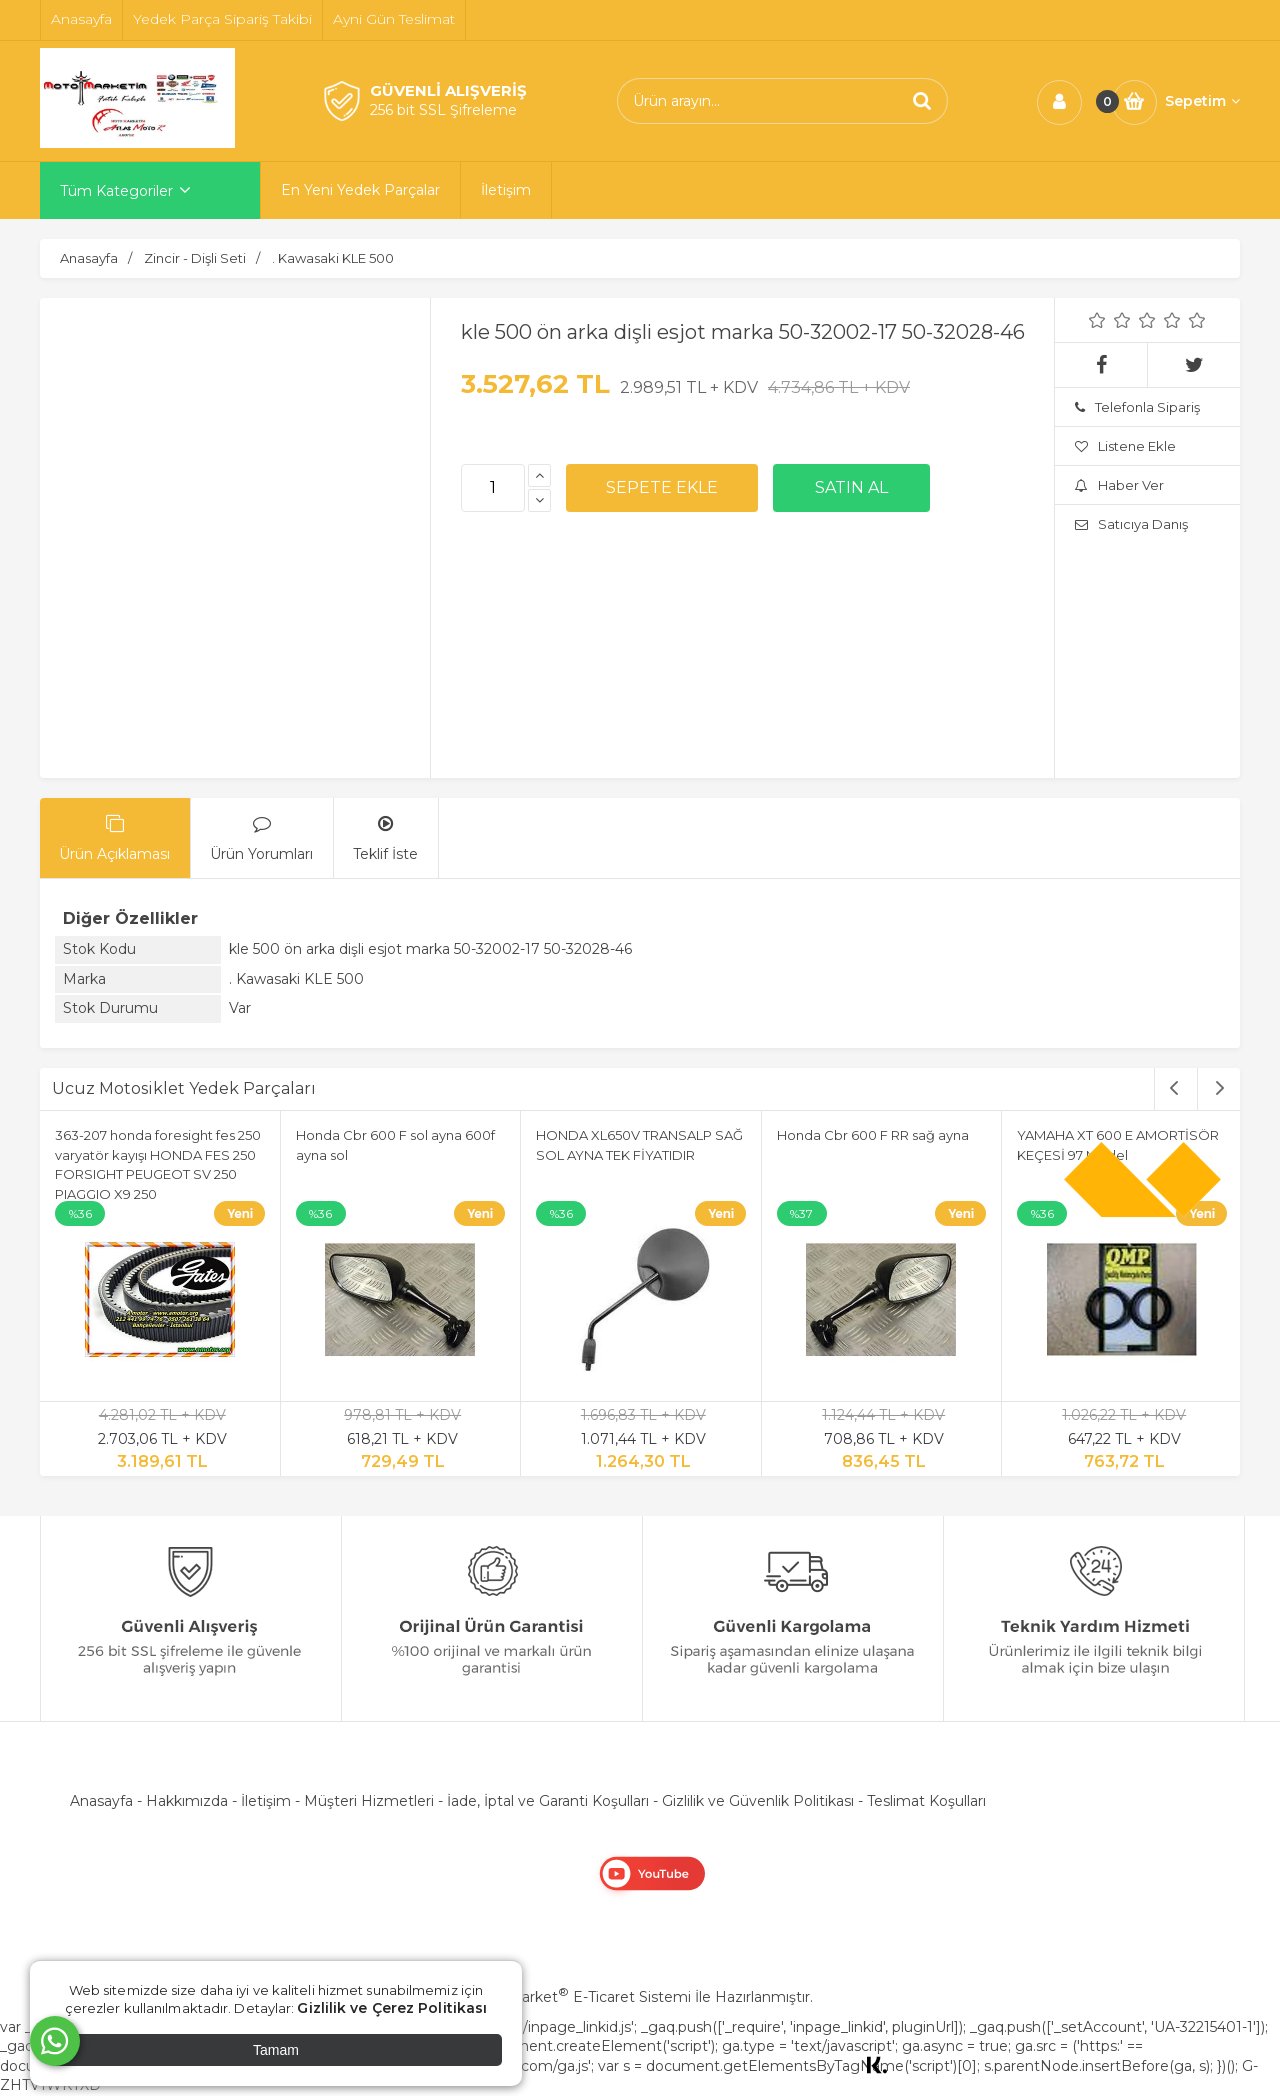 This screenshot has width=1280, height=2096. I want to click on Alpine.js framework logo, so click(1142, 1179).